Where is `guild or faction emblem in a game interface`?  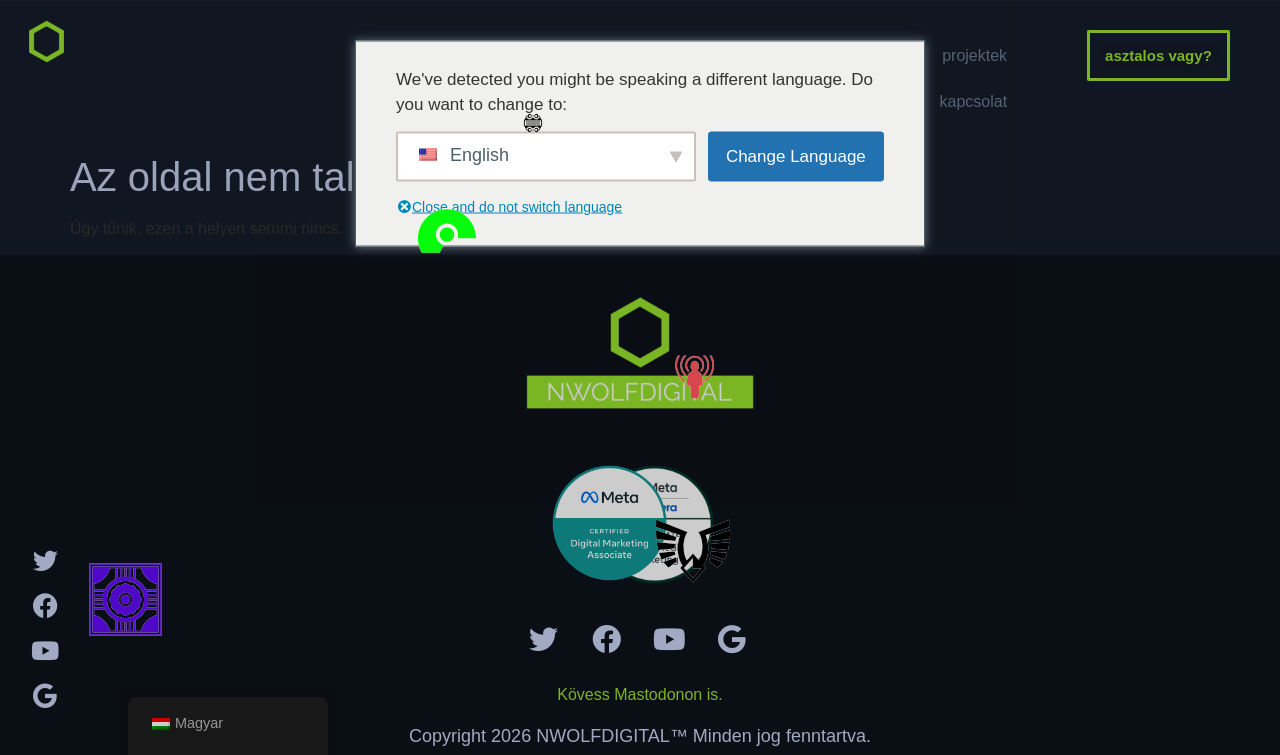
guild or faction emblem in a game interface is located at coordinates (693, 546).